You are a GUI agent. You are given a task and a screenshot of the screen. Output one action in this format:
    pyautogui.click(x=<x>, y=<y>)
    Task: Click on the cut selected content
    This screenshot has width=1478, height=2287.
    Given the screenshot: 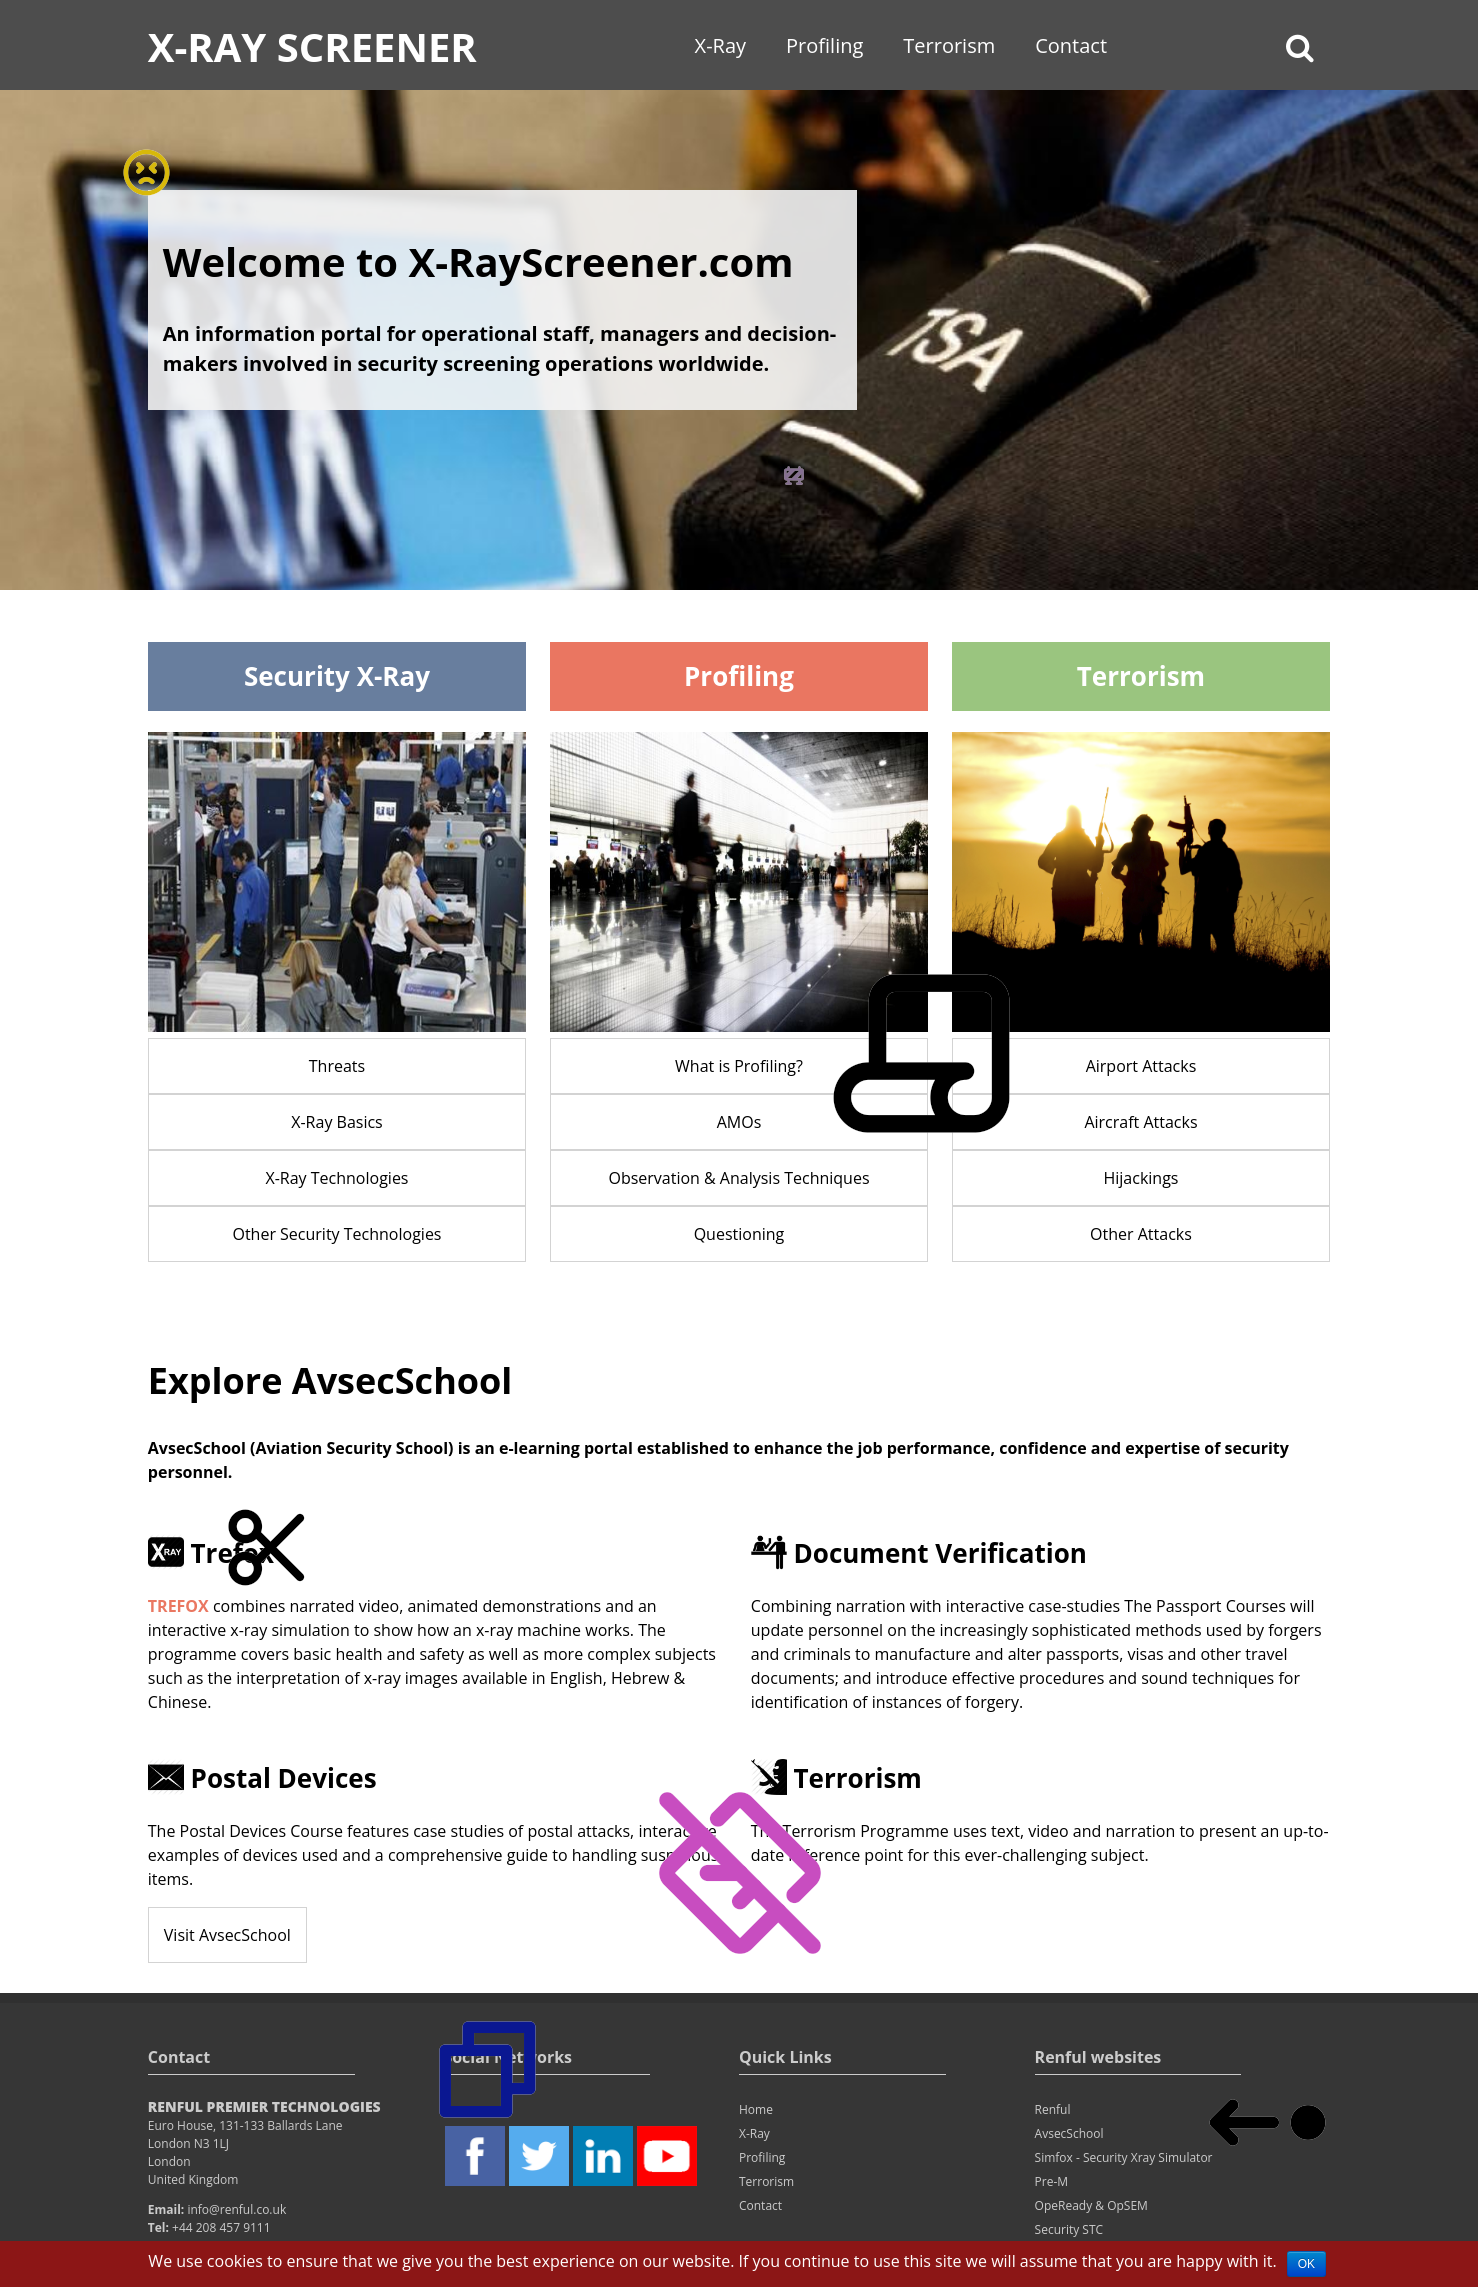 What is the action you would take?
    pyautogui.click(x=270, y=1547)
    